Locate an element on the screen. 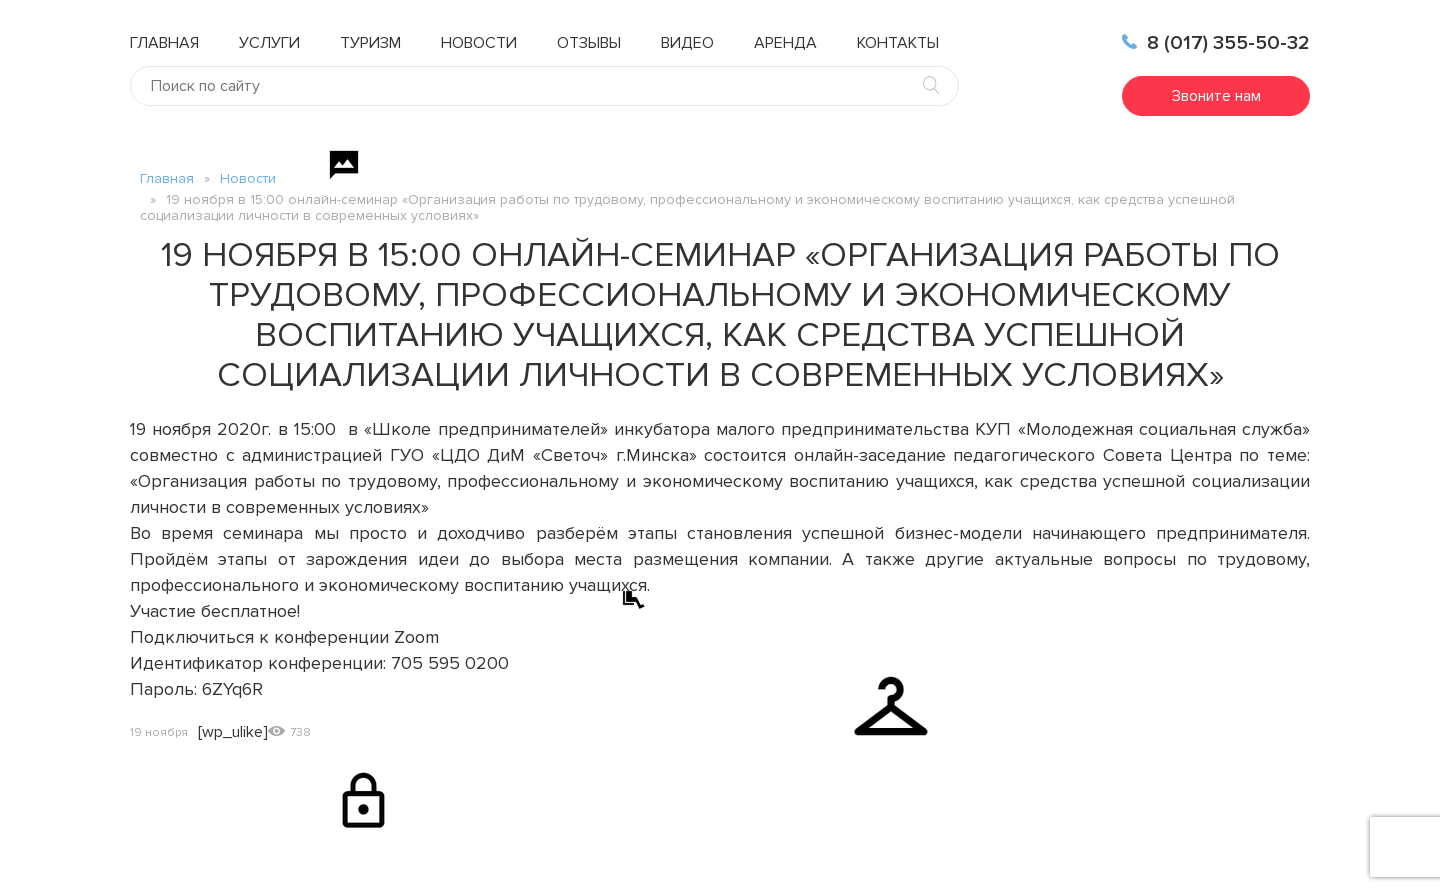 The height and width of the screenshot is (891, 1440). lock or secure this item is located at coordinates (363, 801).